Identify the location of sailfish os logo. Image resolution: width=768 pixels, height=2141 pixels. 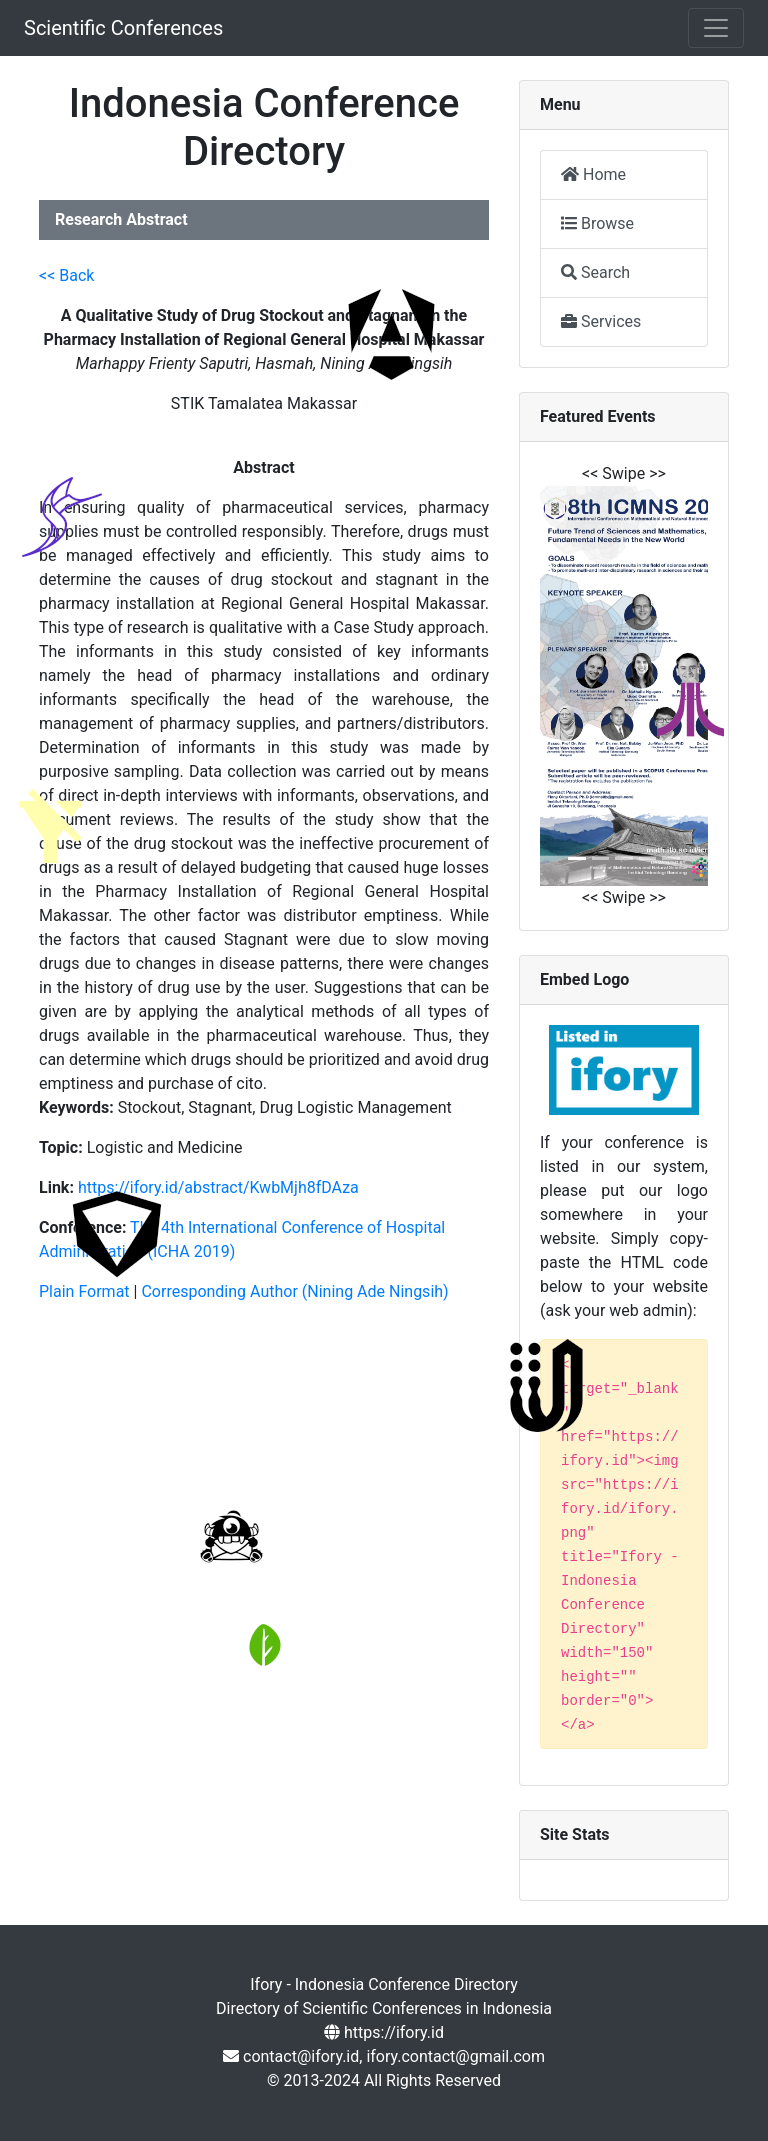
(62, 517).